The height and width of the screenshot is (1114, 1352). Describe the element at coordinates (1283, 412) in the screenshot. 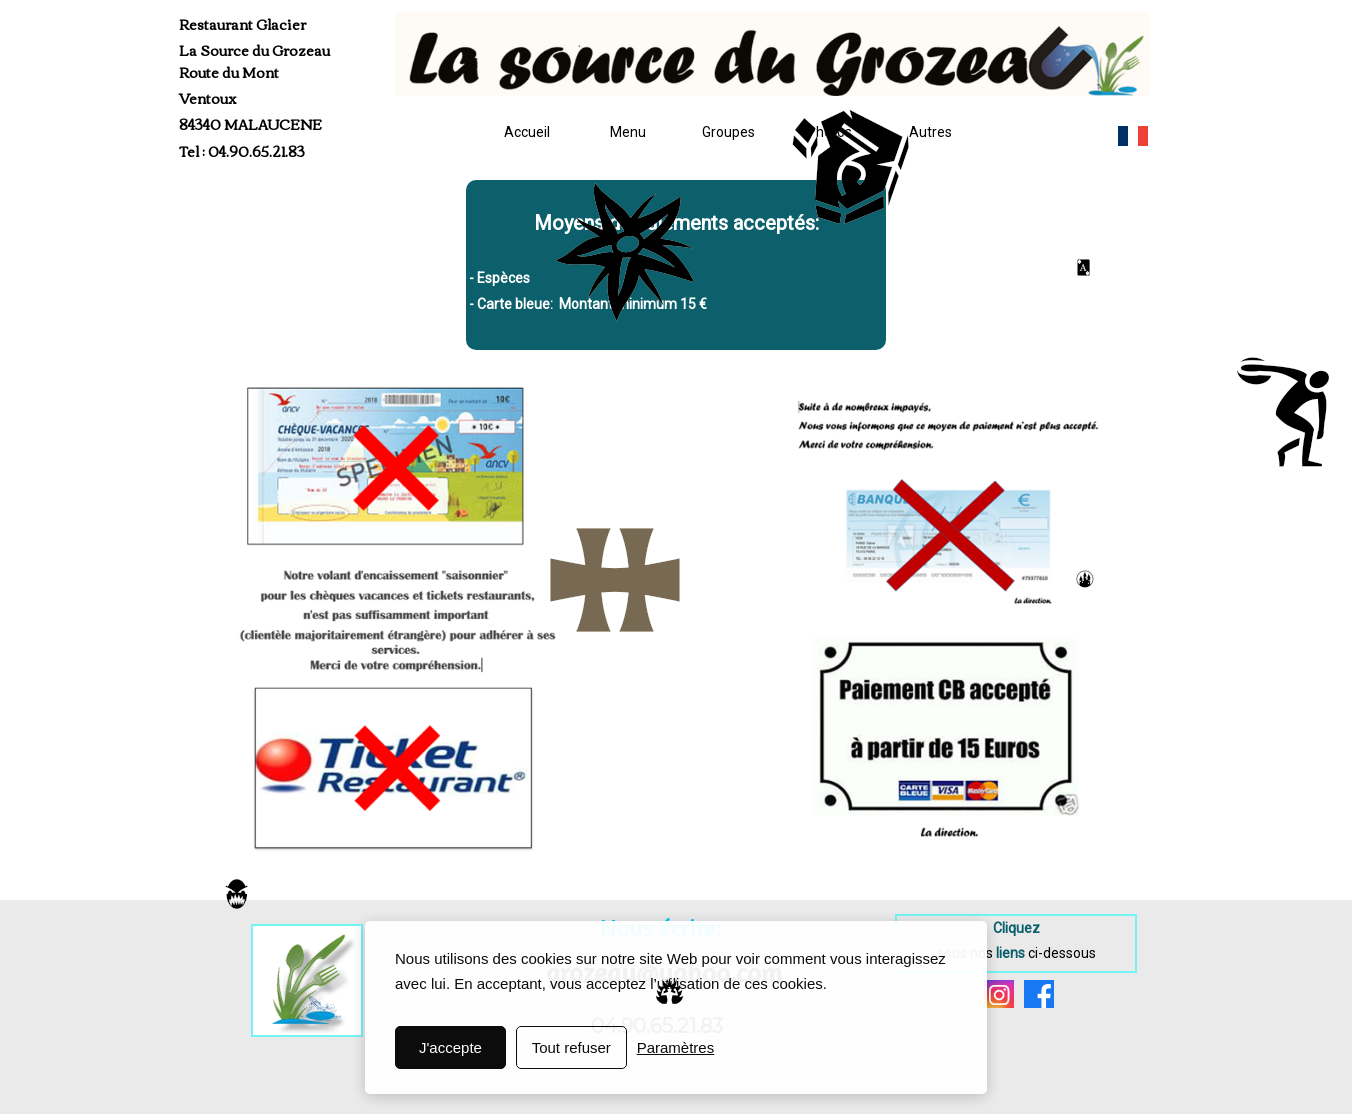

I see `access discus throw or athletics events` at that location.